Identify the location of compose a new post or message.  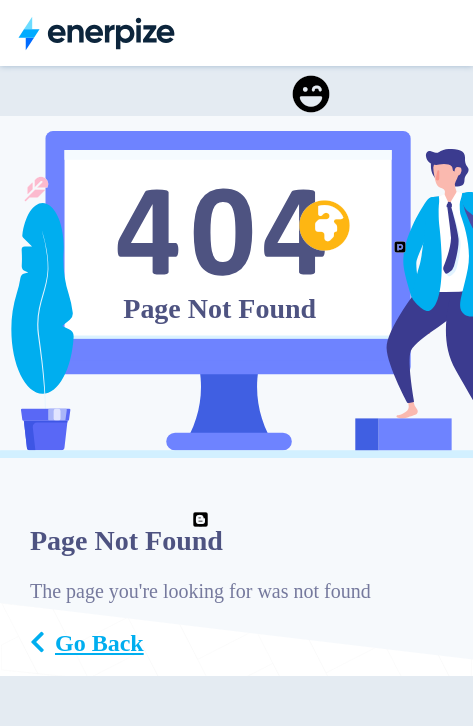
(35, 189).